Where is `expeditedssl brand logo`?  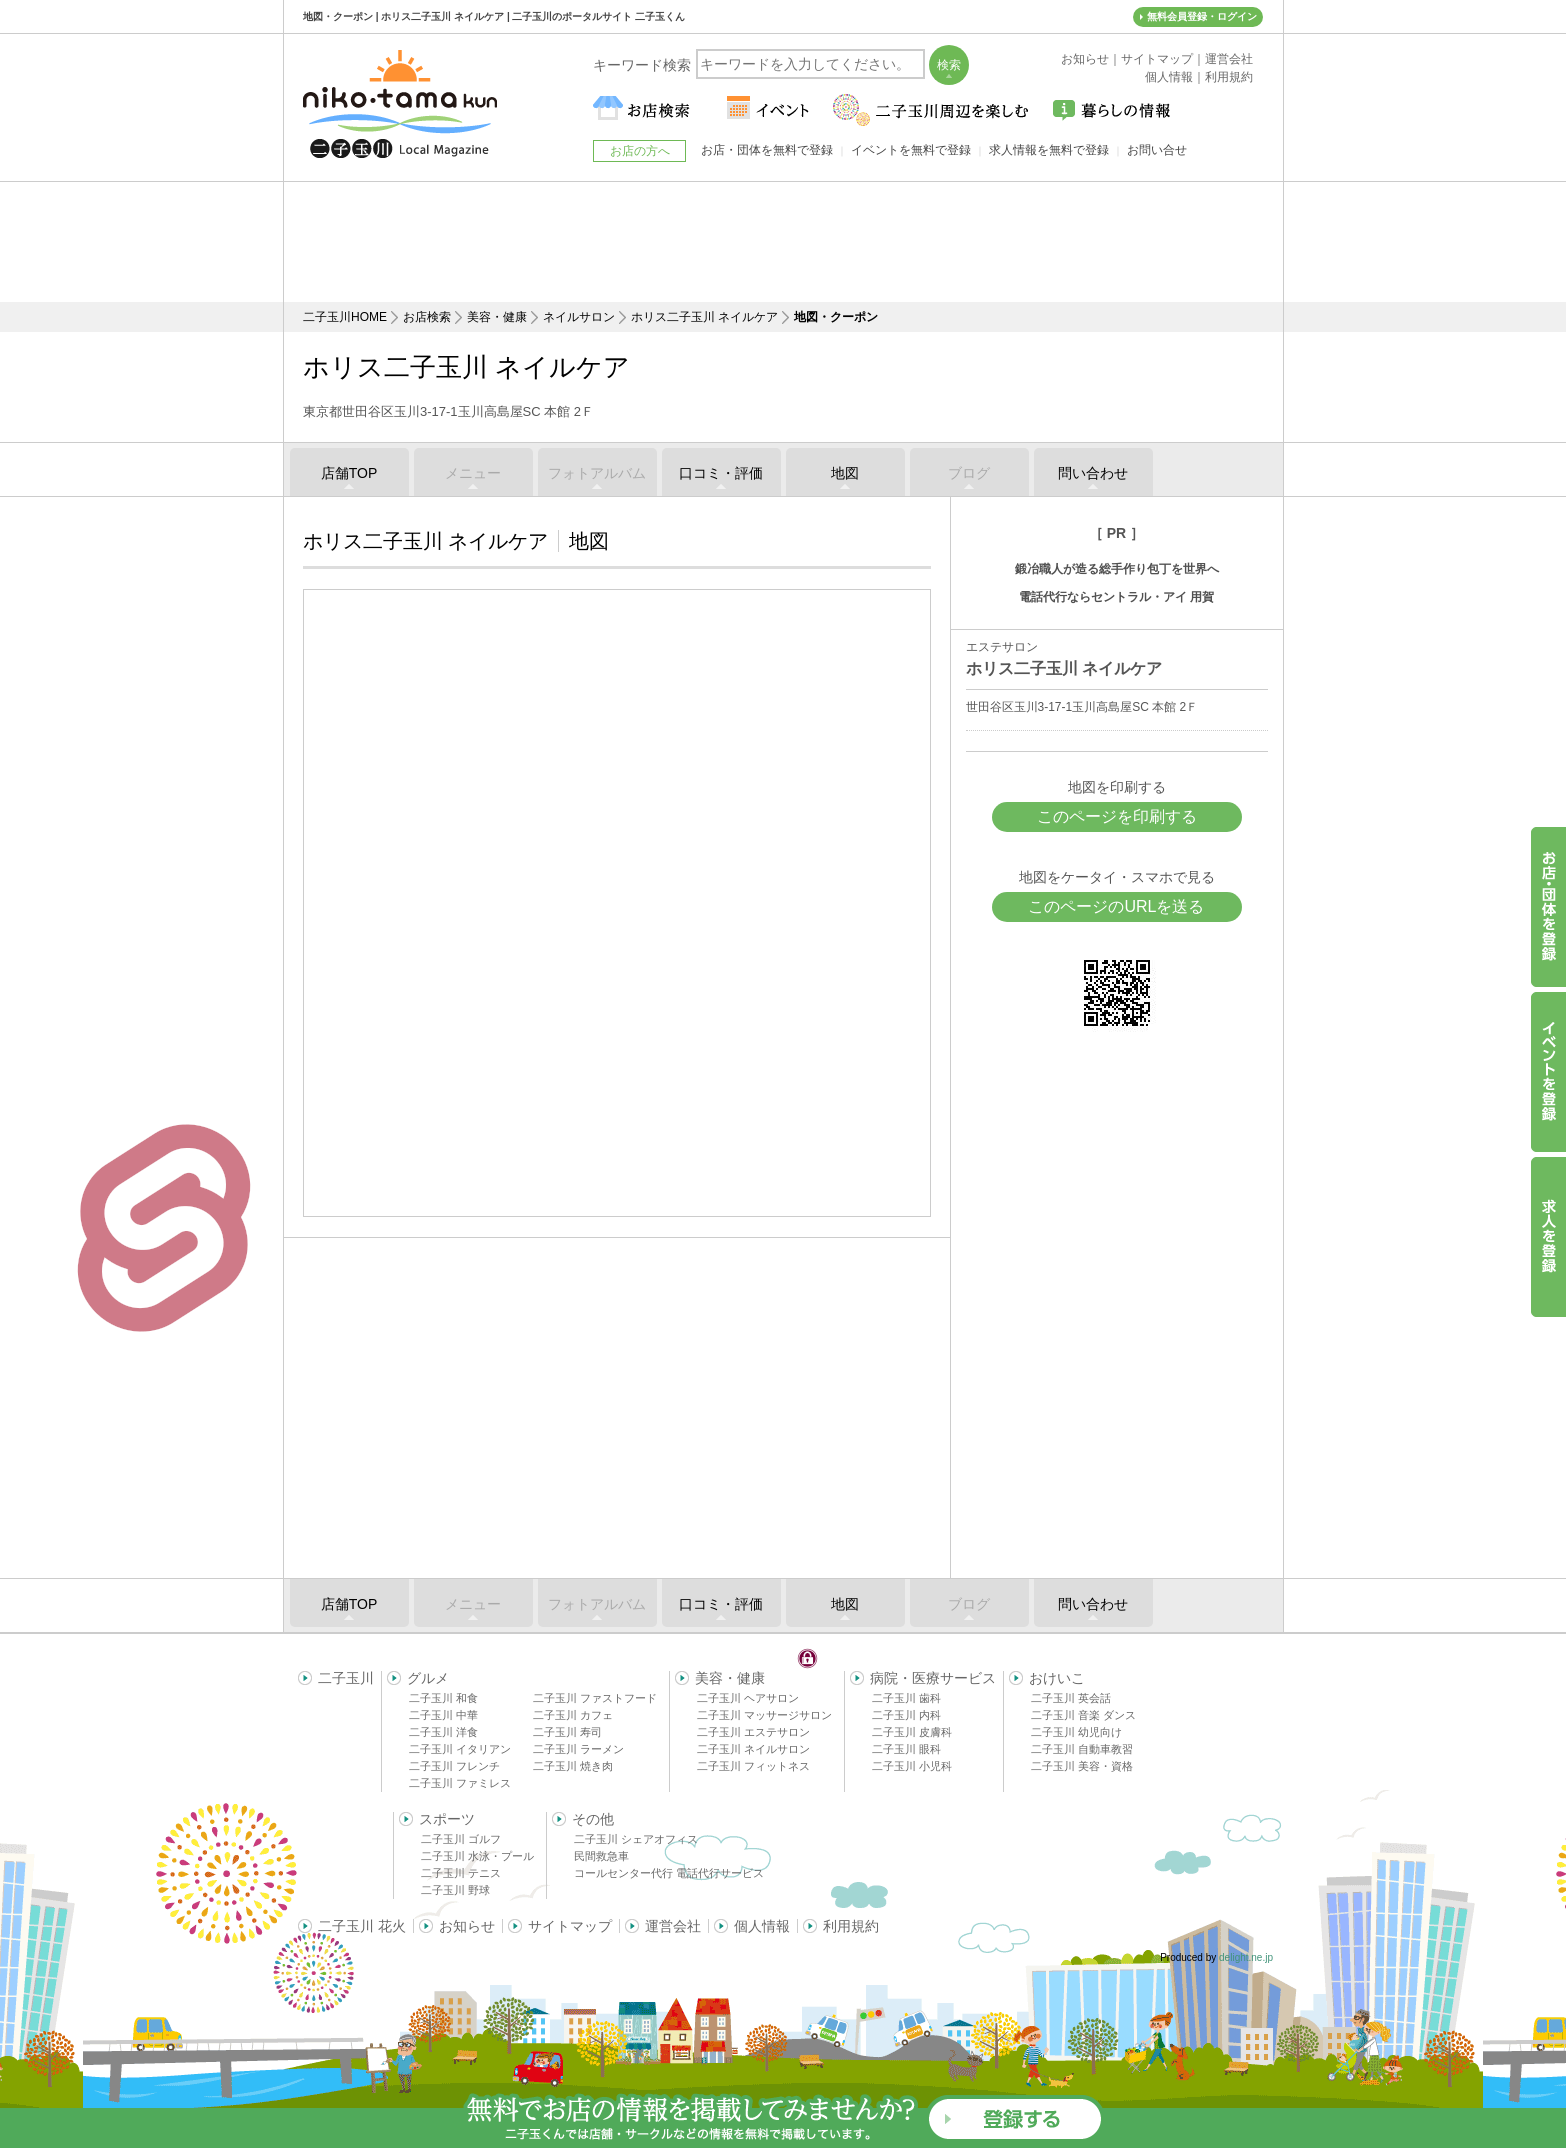
expeditedssl brand logo is located at coordinates (807, 1658).